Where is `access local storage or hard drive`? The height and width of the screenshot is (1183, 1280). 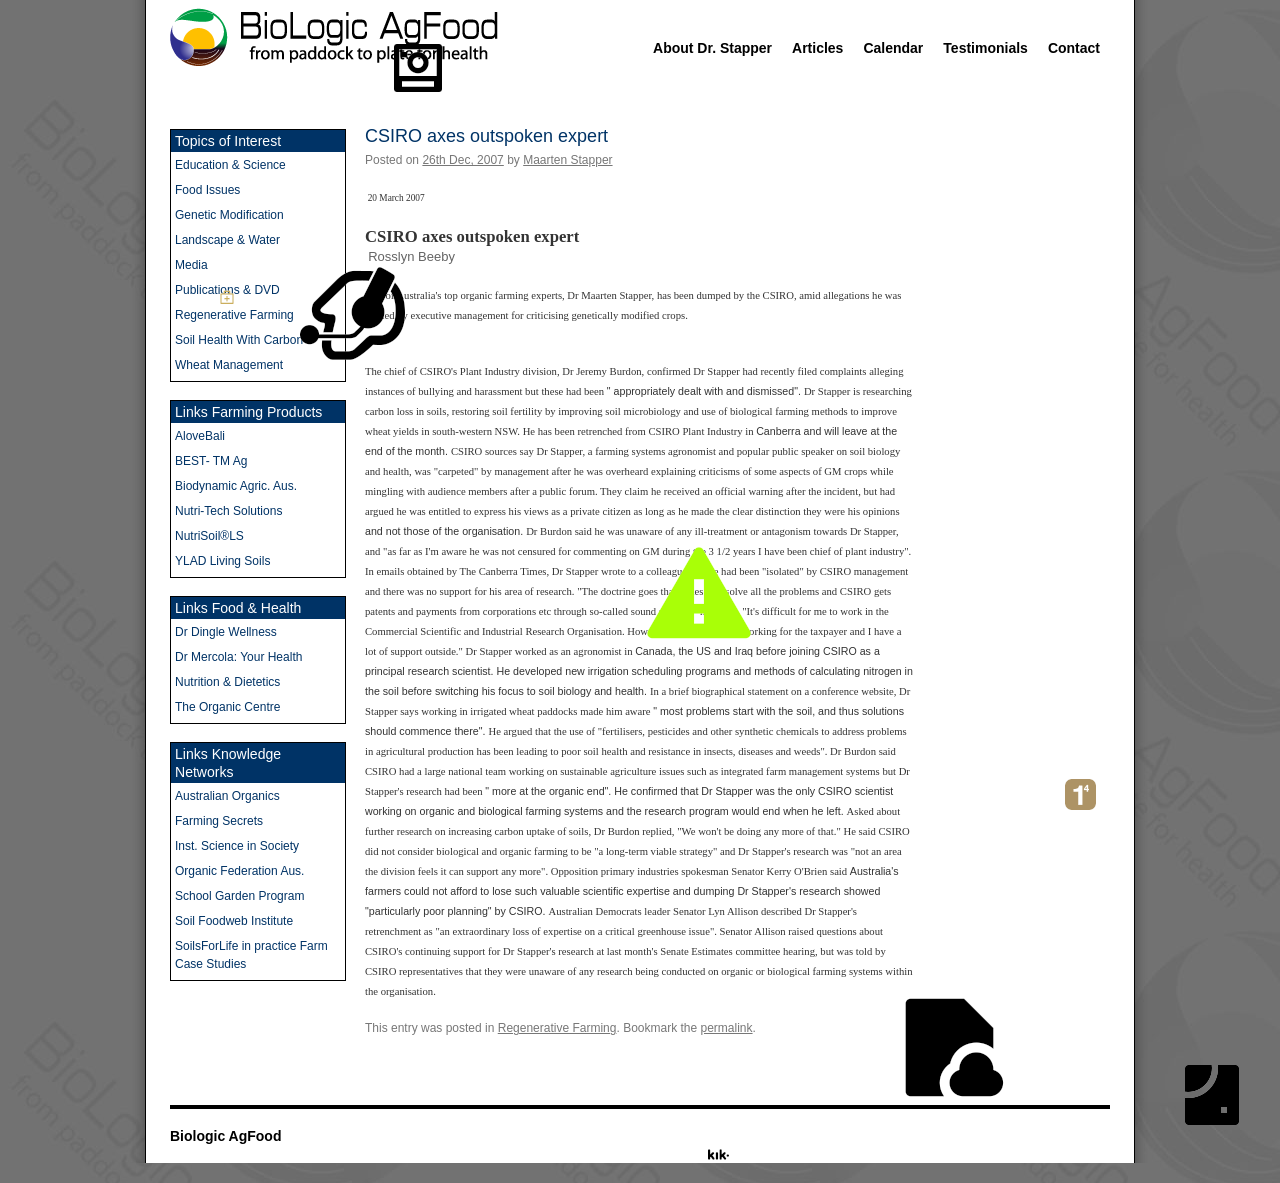
access local storage or hard drive is located at coordinates (1212, 1095).